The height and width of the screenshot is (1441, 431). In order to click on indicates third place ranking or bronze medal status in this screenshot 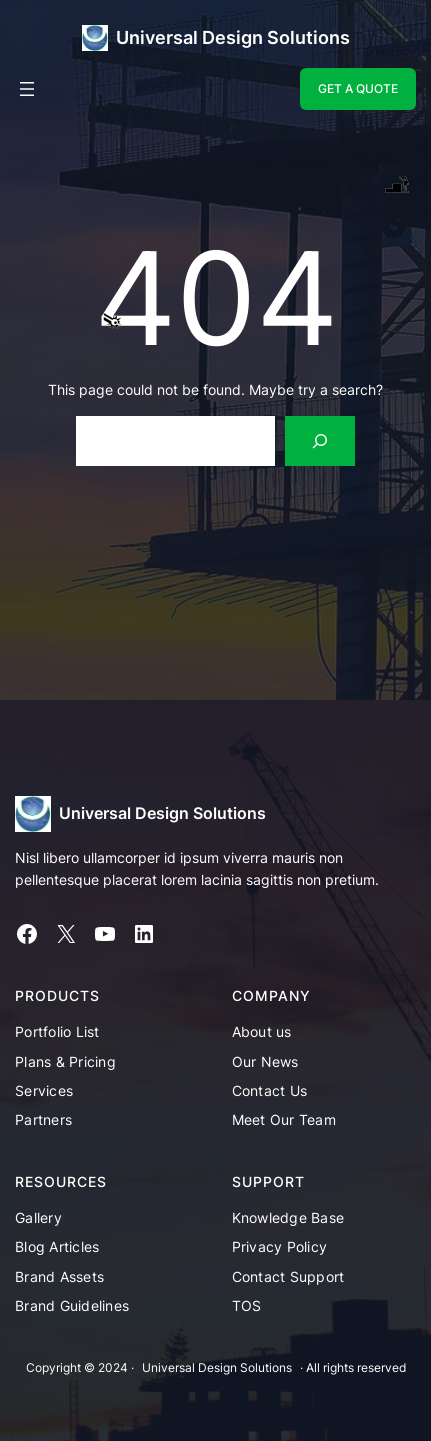, I will do `click(397, 181)`.